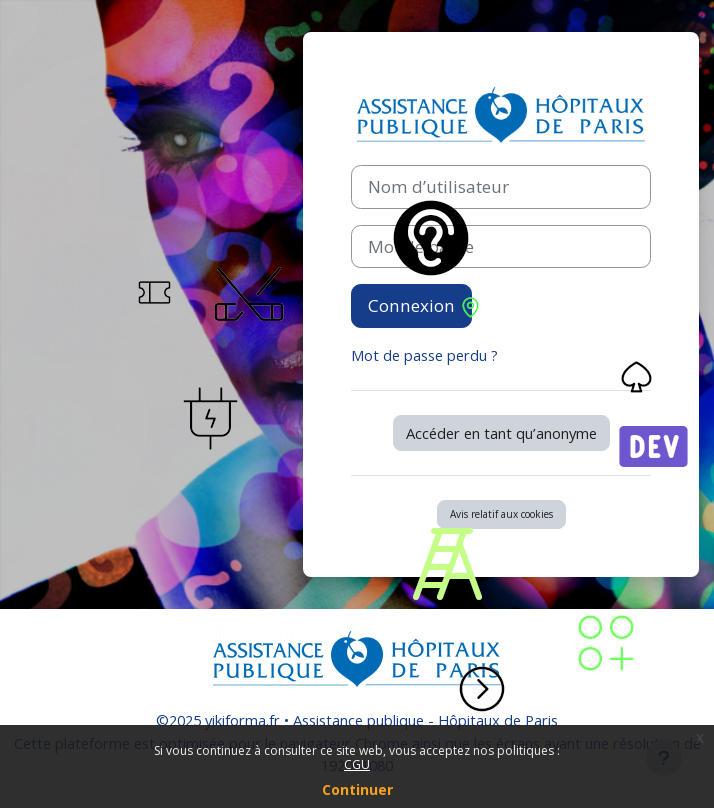 Image resolution: width=714 pixels, height=808 pixels. What do you see at coordinates (210, 418) in the screenshot?
I see `indicates device is currently charging` at bounding box center [210, 418].